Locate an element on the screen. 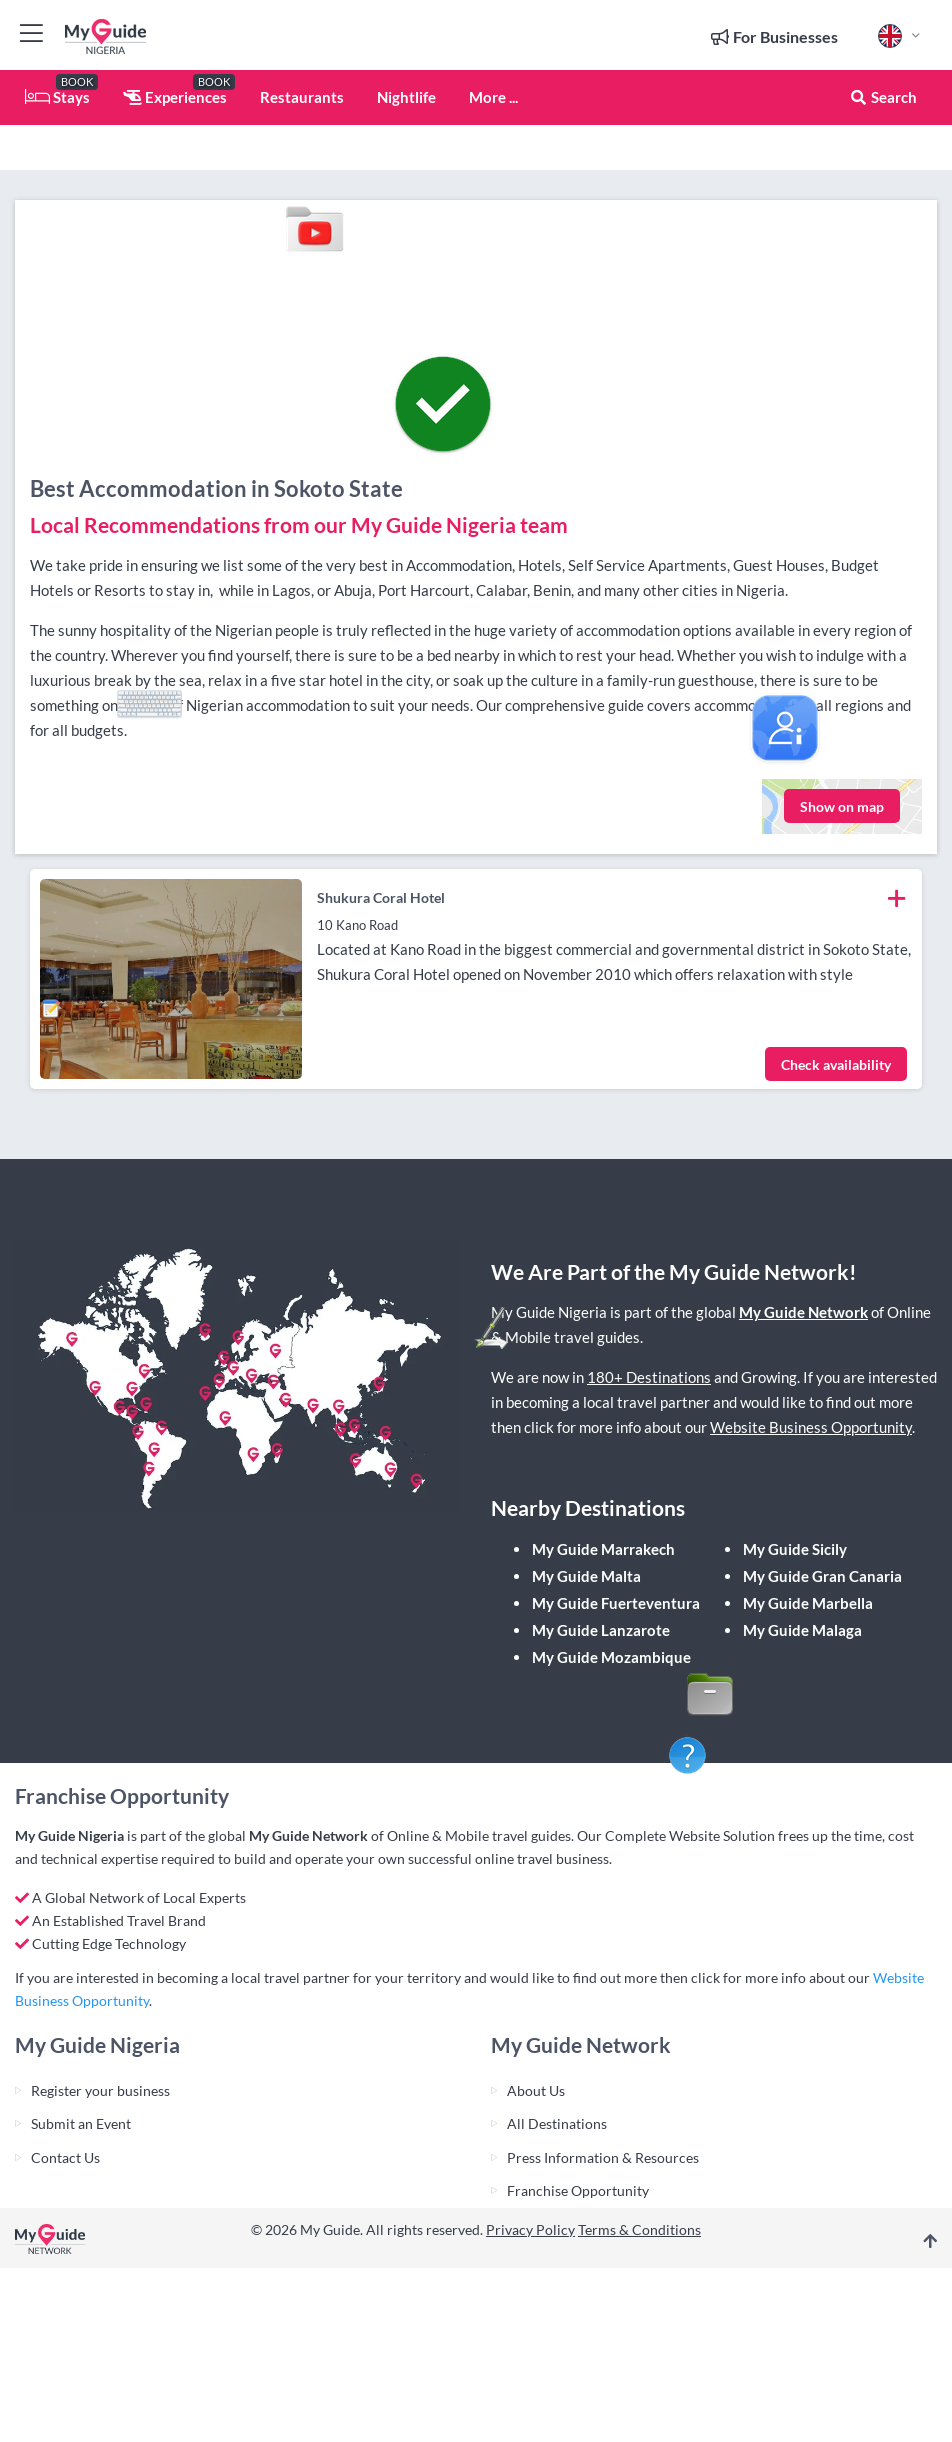  open folder containing YouTube downloads is located at coordinates (314, 230).